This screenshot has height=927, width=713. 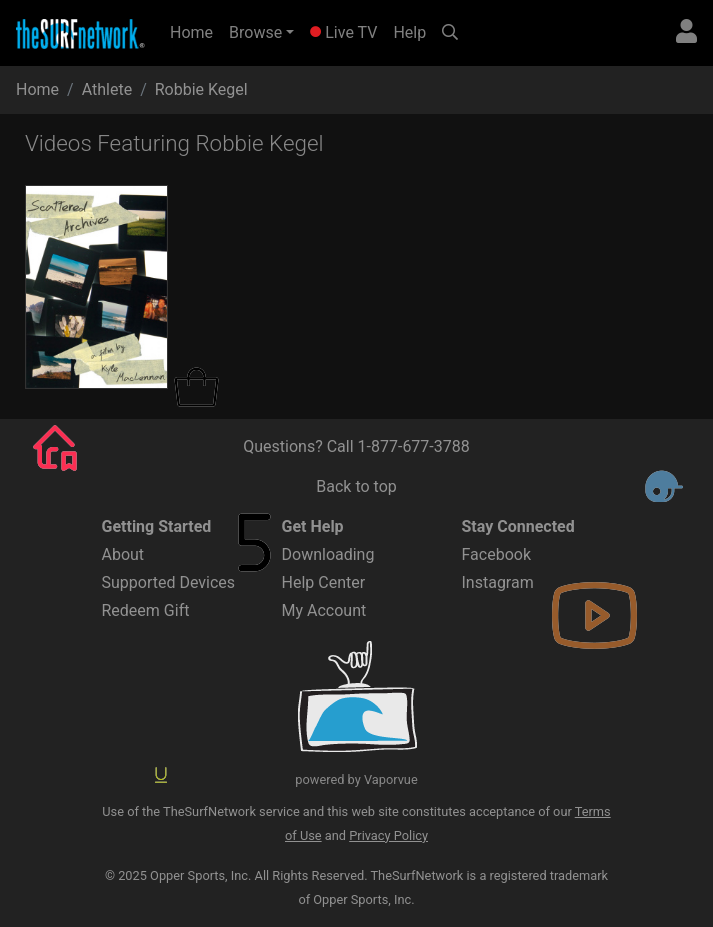 What do you see at coordinates (196, 389) in the screenshot?
I see `view your shopping bag` at bounding box center [196, 389].